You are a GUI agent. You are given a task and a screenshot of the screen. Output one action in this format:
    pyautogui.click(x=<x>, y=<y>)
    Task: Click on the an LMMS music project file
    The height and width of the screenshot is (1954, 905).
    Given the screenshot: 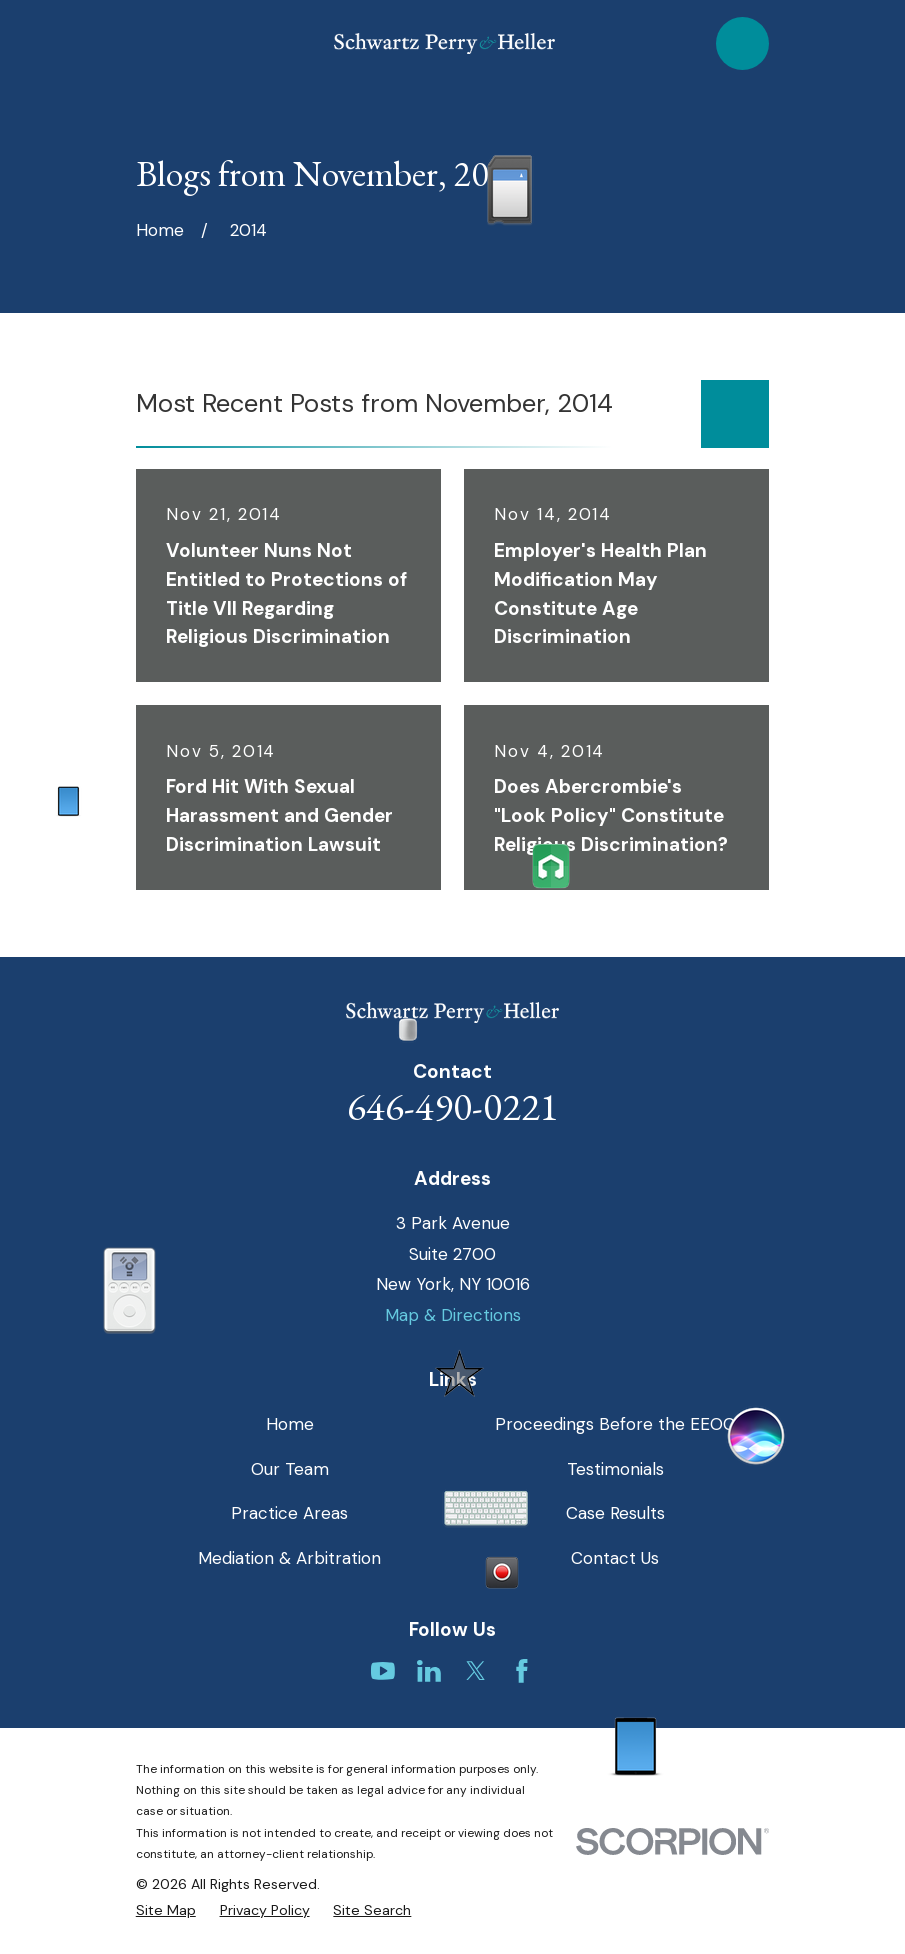 What is the action you would take?
    pyautogui.click(x=551, y=866)
    